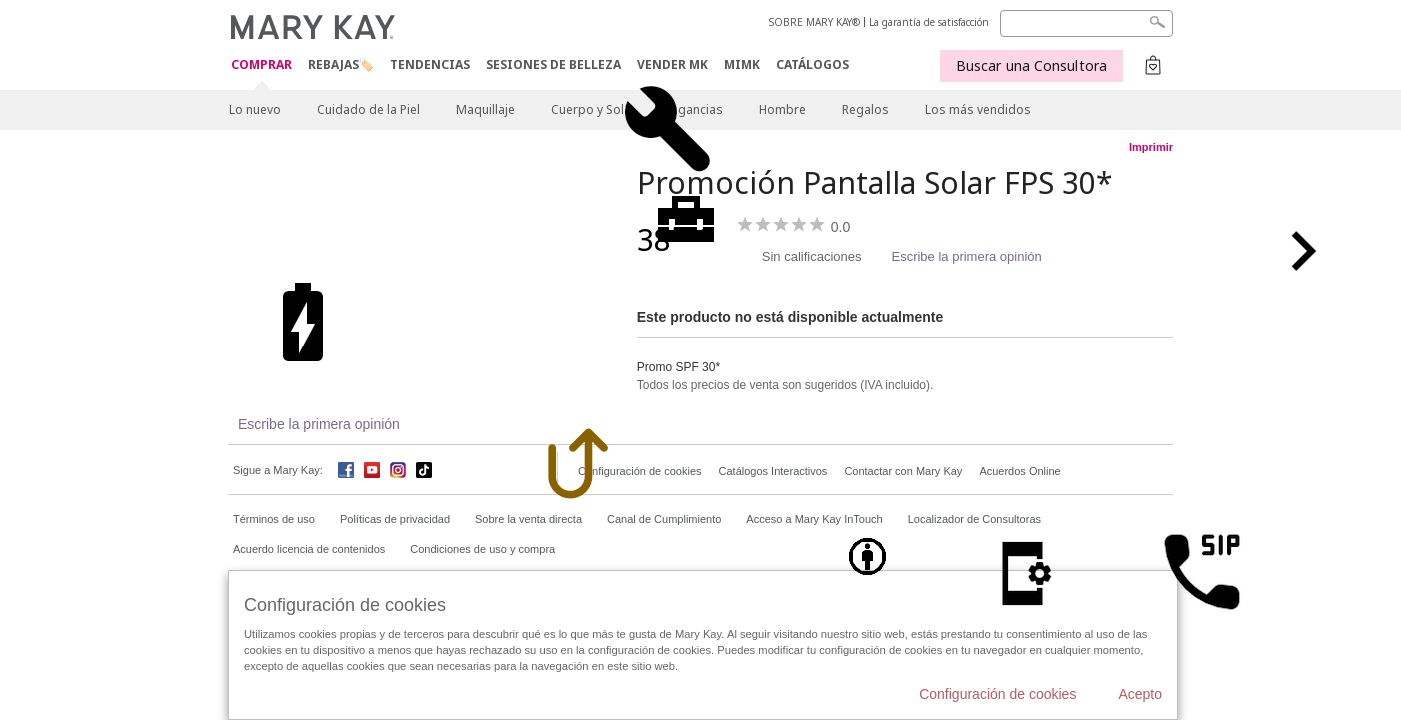 The height and width of the screenshot is (720, 1401). What do you see at coordinates (303, 322) in the screenshot?
I see `indicates battery is fully charged while connected to power` at bounding box center [303, 322].